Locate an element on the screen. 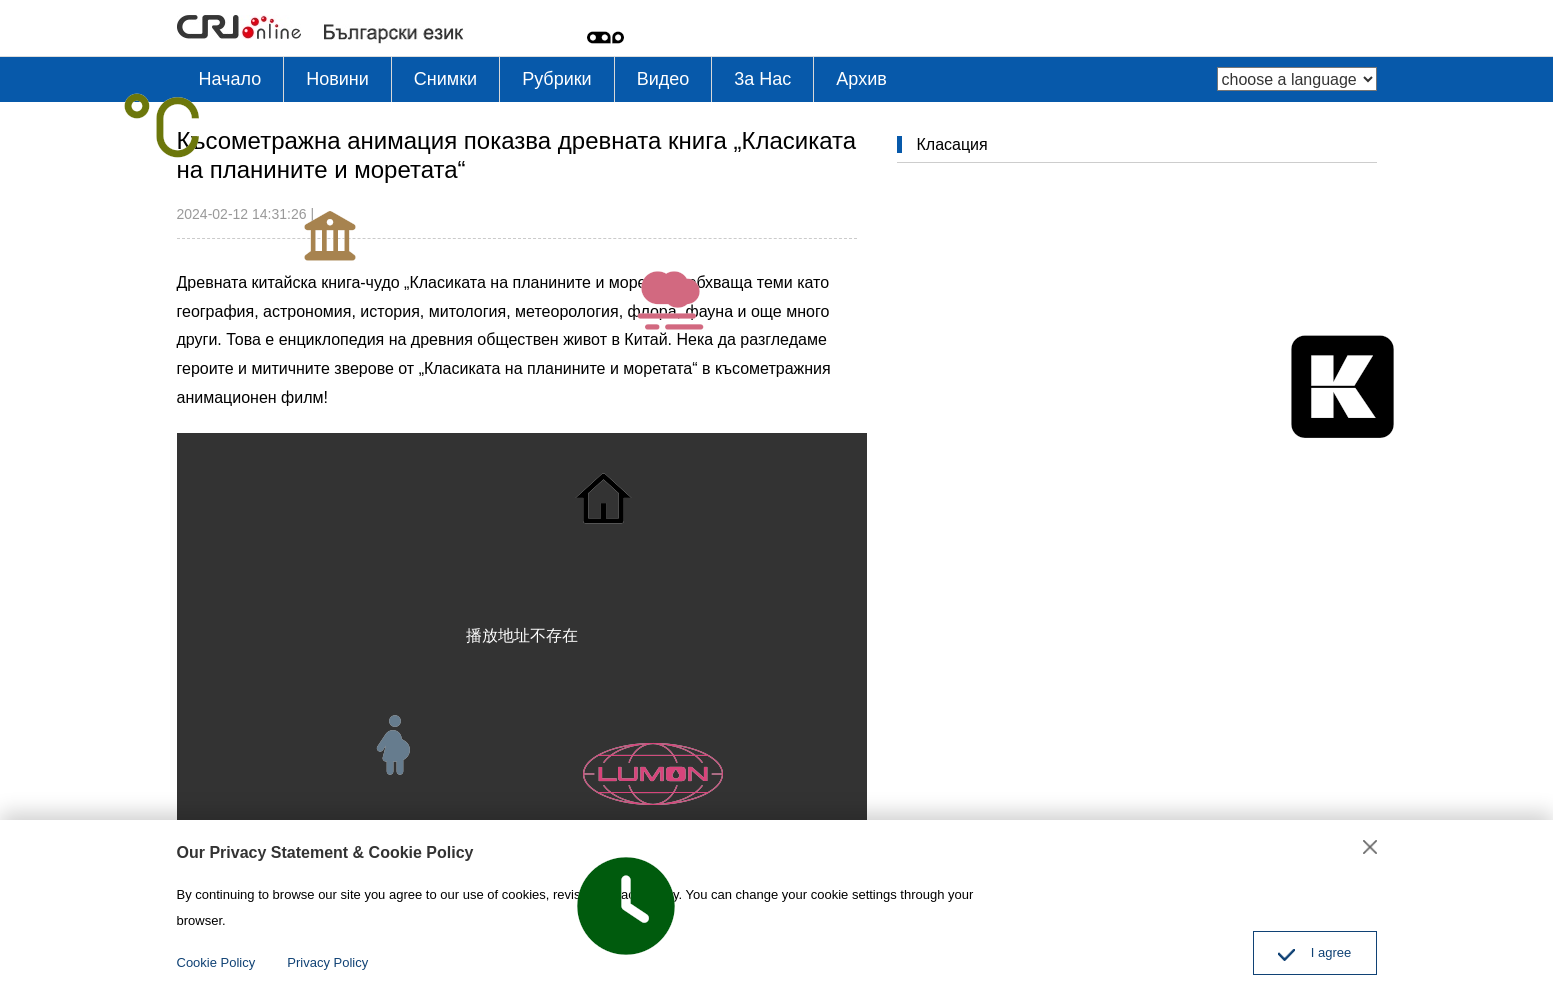 This screenshot has height=995, width=1553. visit the Thangs 3D model platform is located at coordinates (605, 37).